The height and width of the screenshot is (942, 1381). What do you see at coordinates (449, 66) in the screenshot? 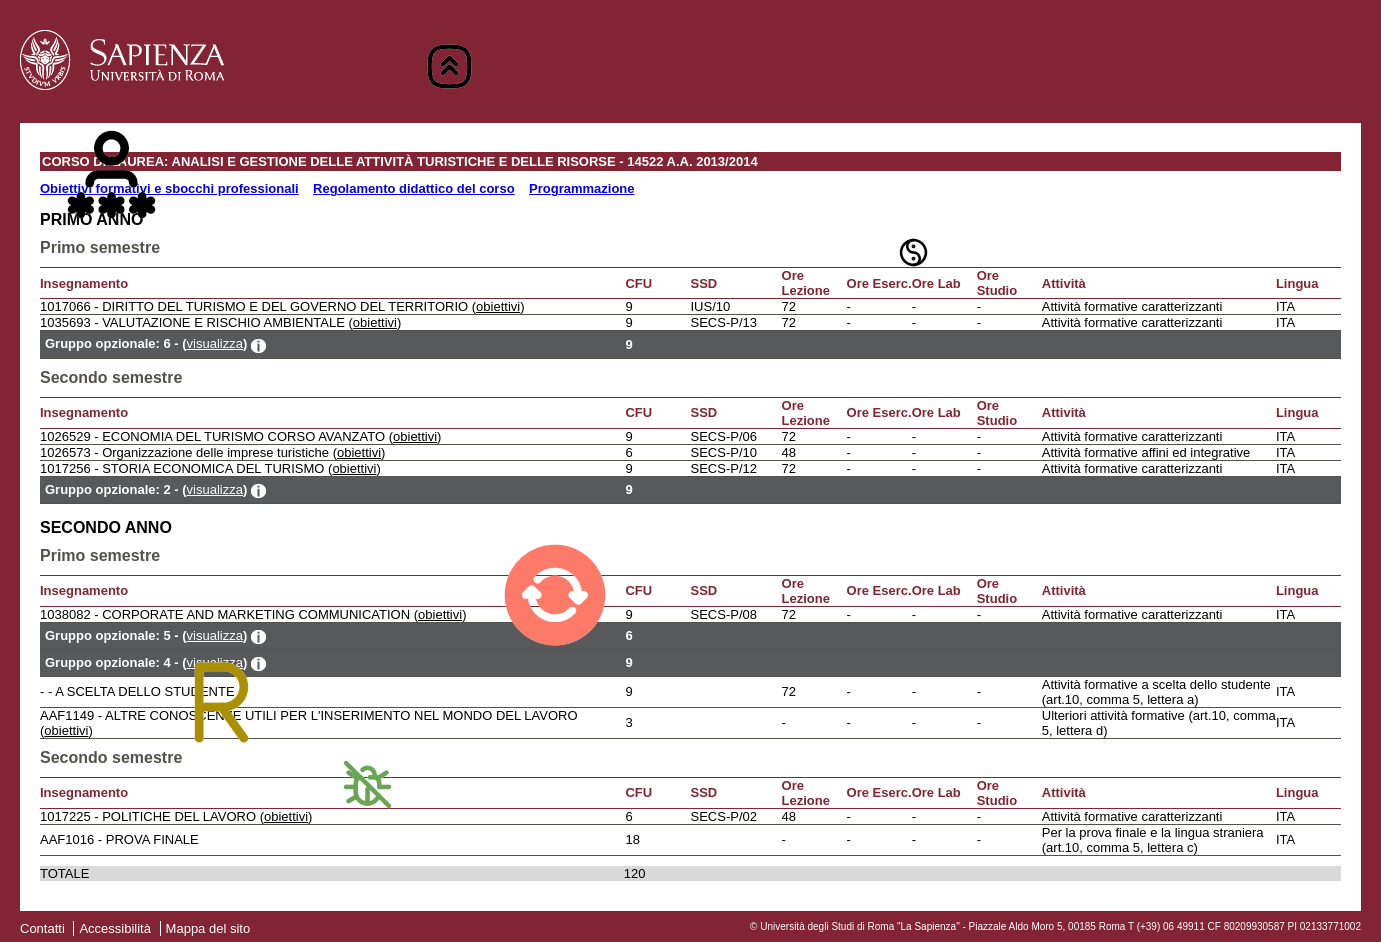
I see `scroll to top of page` at bounding box center [449, 66].